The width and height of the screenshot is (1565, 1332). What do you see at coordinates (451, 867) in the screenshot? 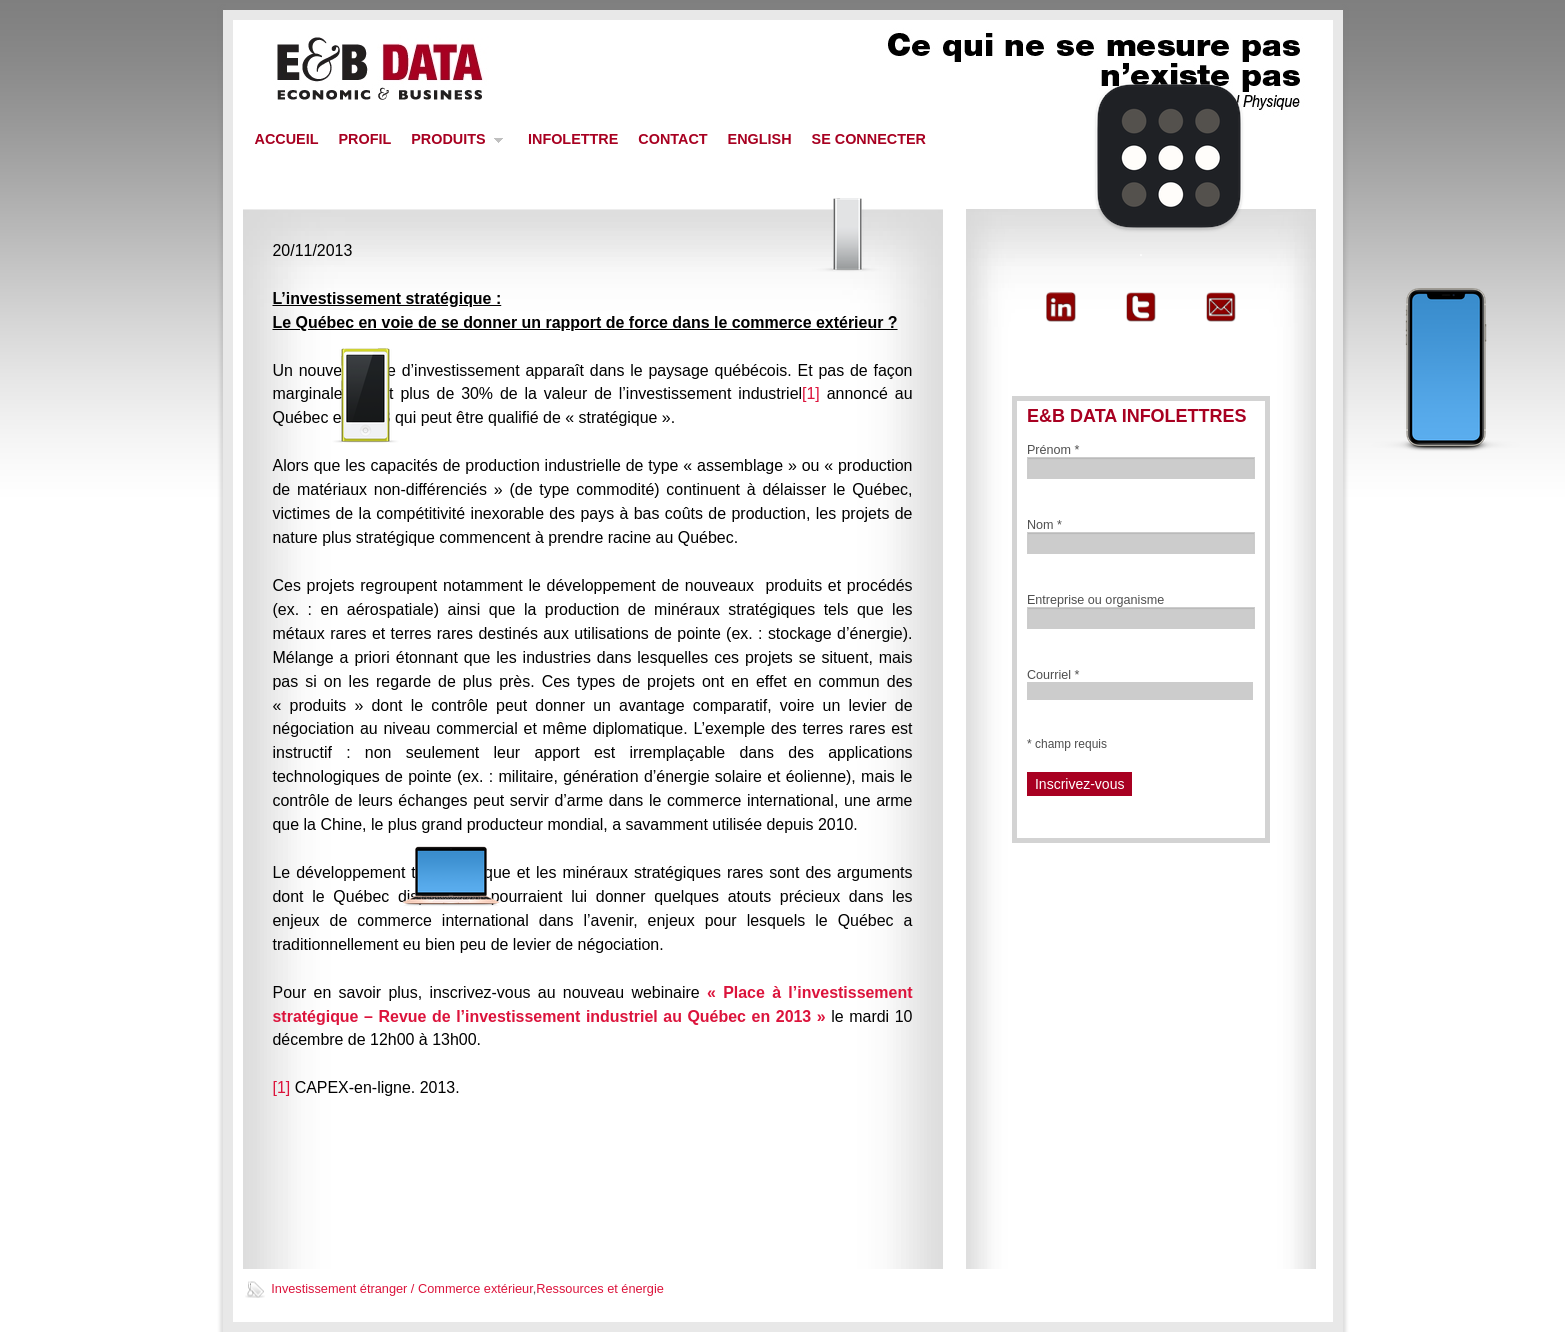
I see `represents this macbook in system preferences or device settings` at bounding box center [451, 867].